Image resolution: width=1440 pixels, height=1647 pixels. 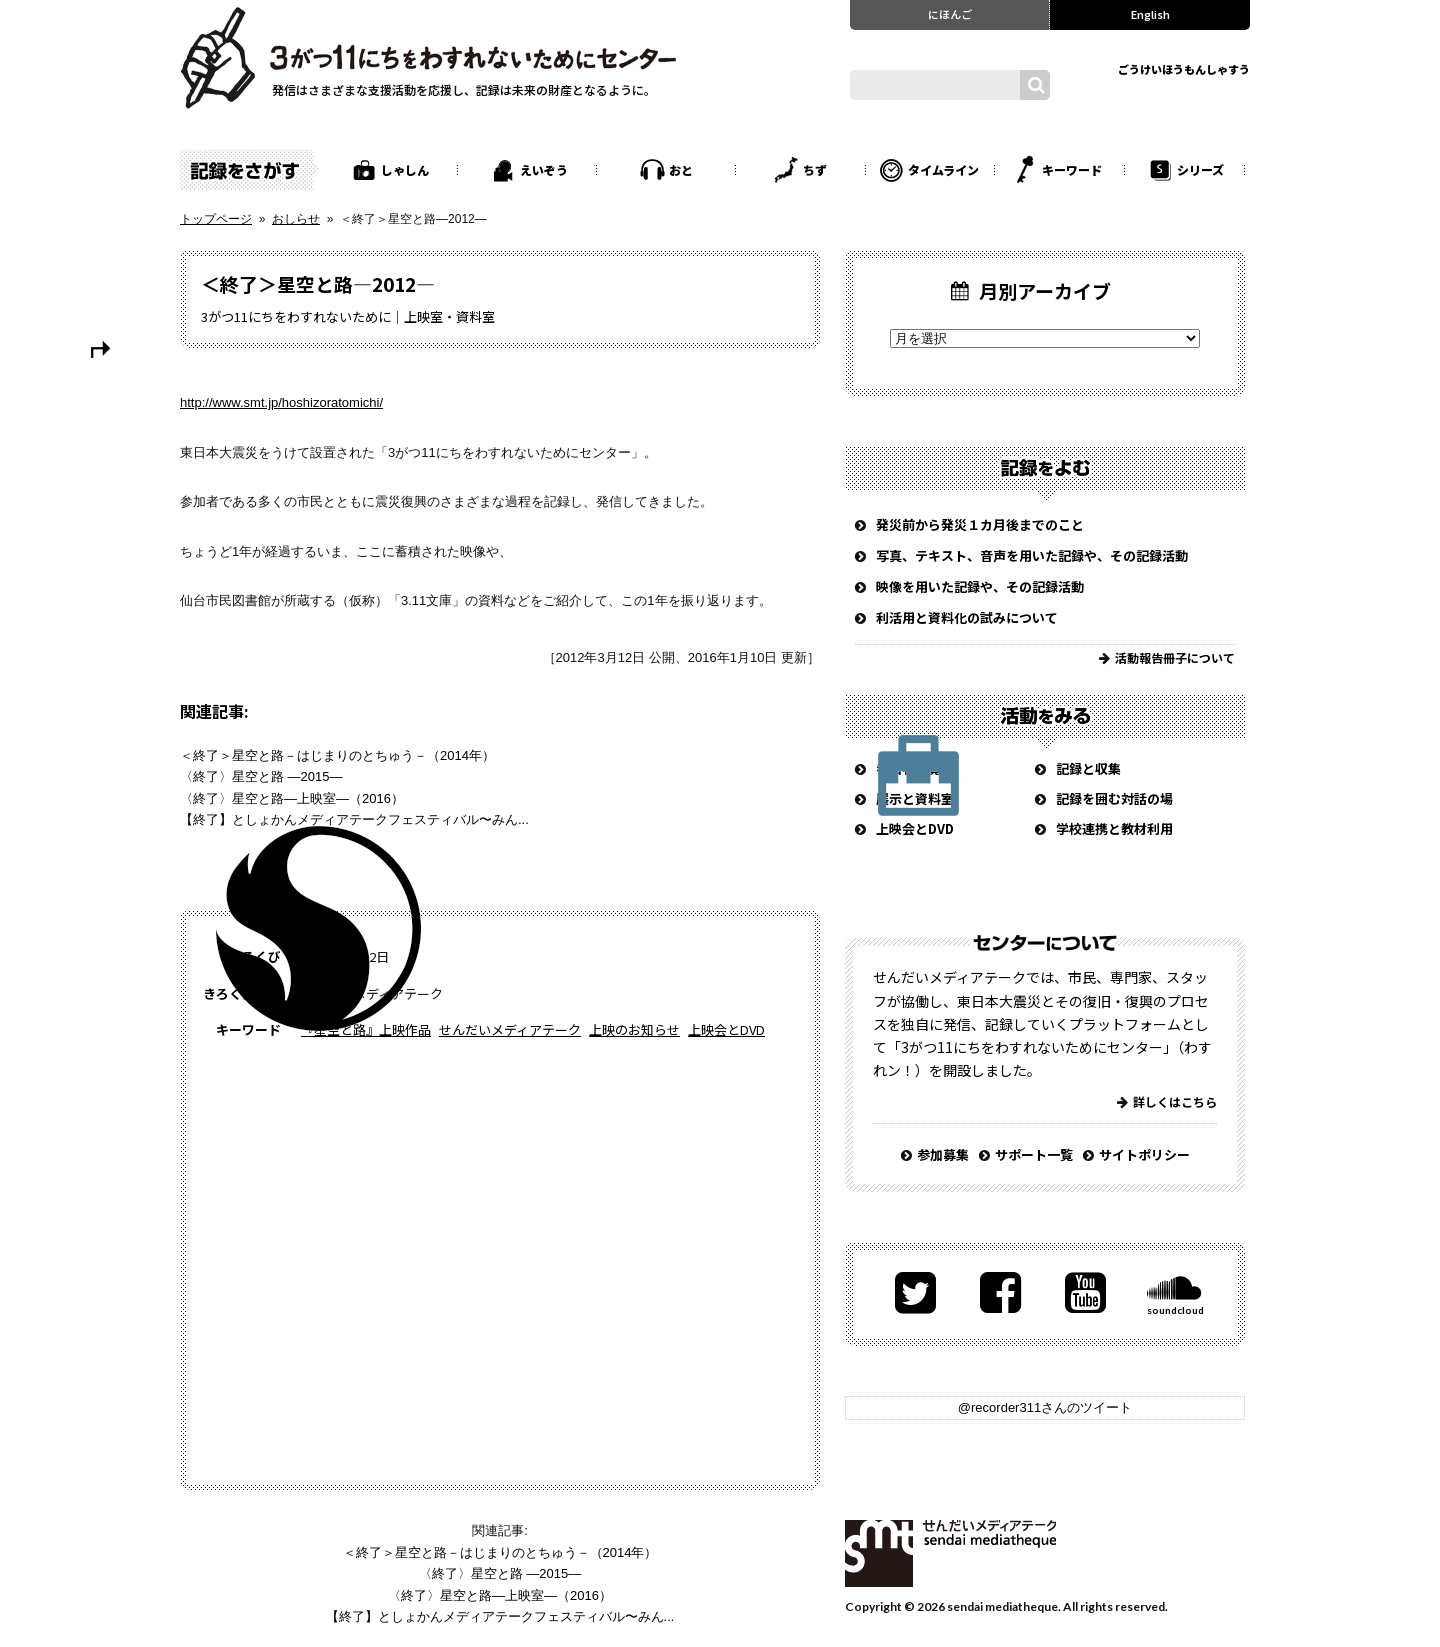 I want to click on share or forward content, so click(x=99, y=349).